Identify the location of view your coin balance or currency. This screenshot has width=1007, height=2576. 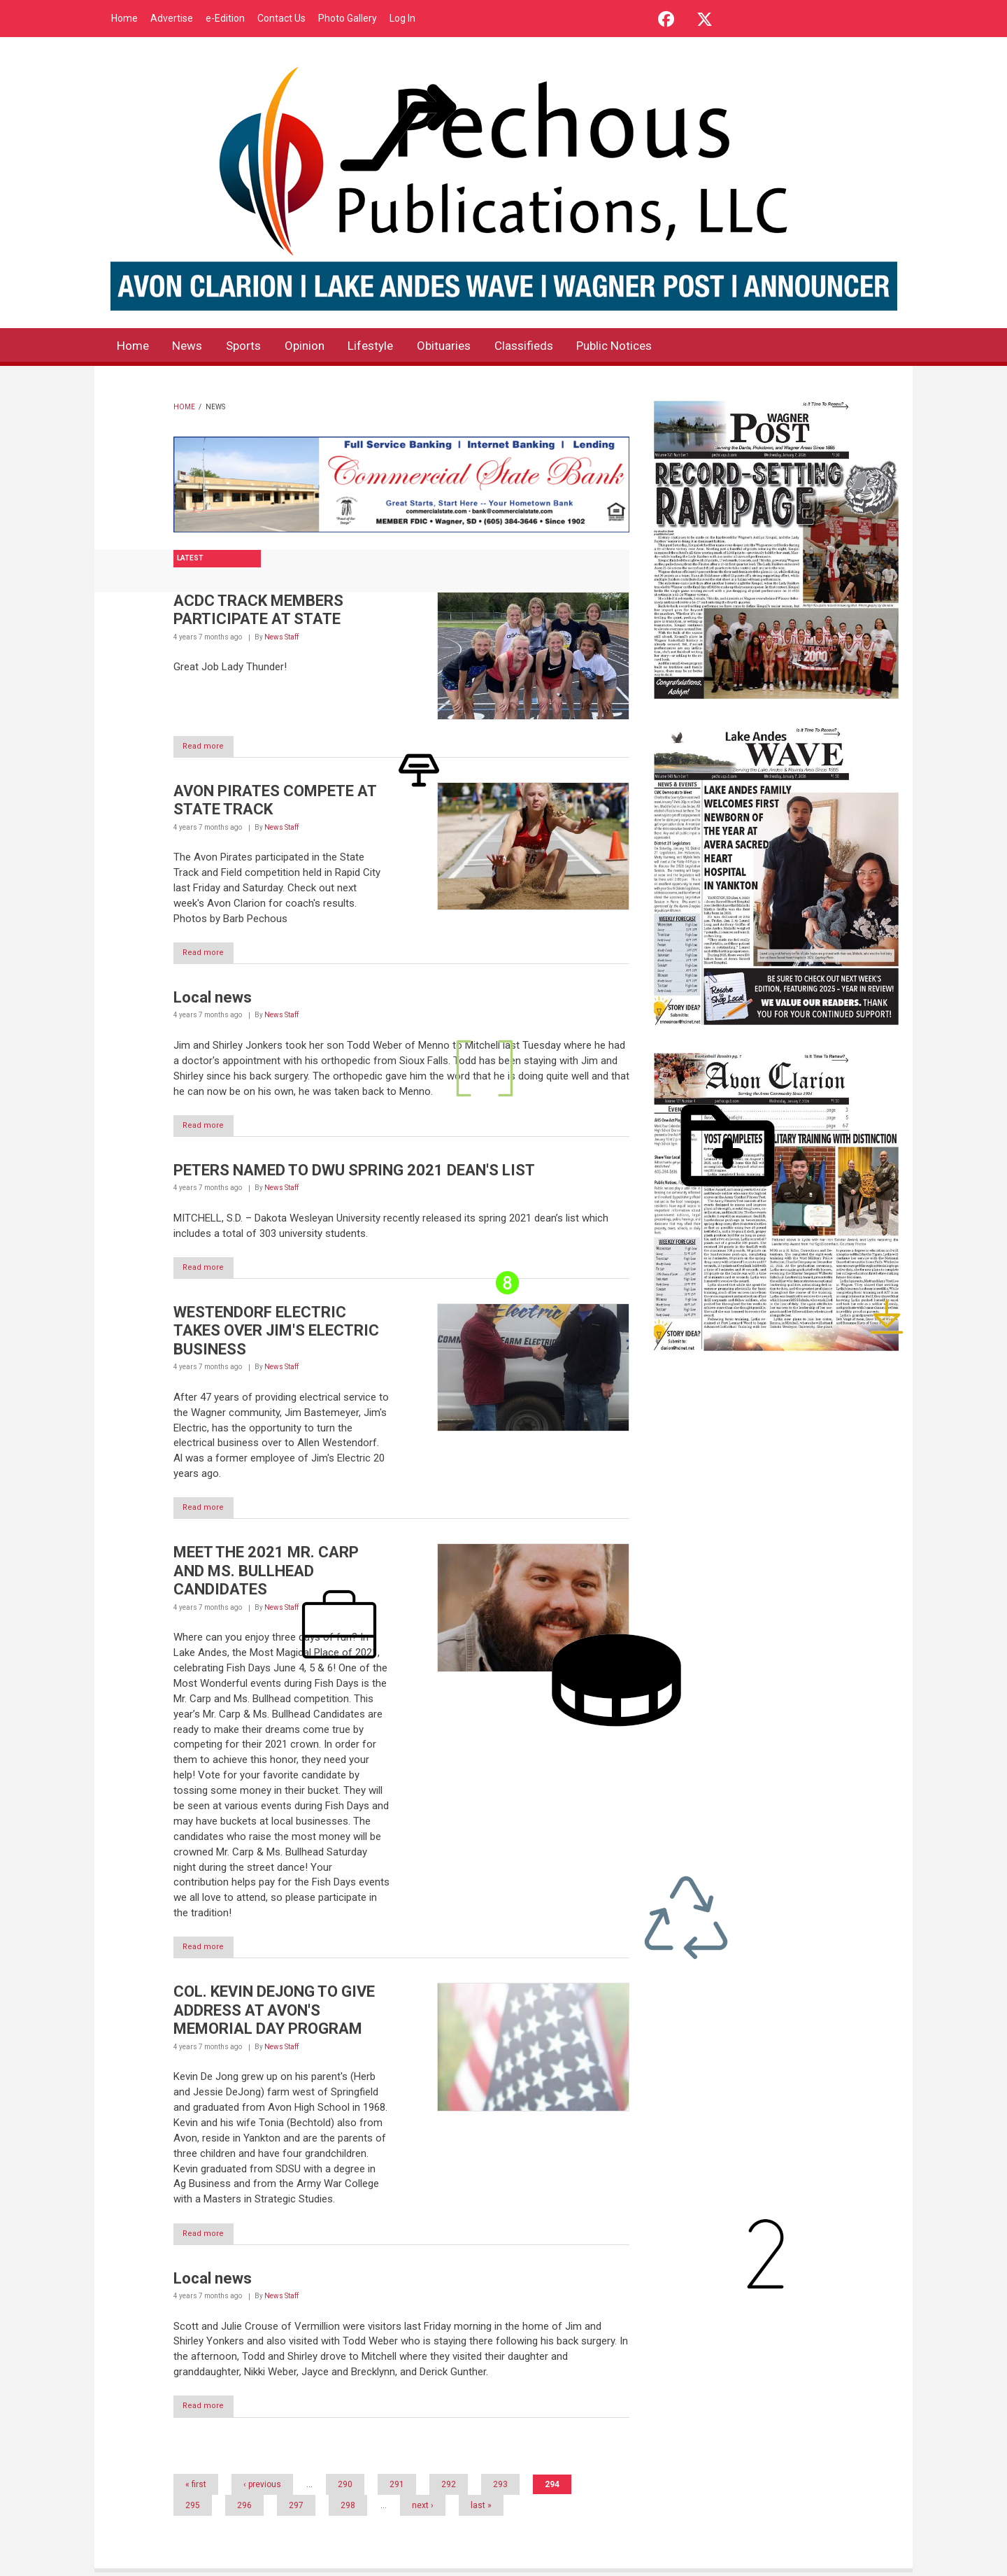
(616, 1680).